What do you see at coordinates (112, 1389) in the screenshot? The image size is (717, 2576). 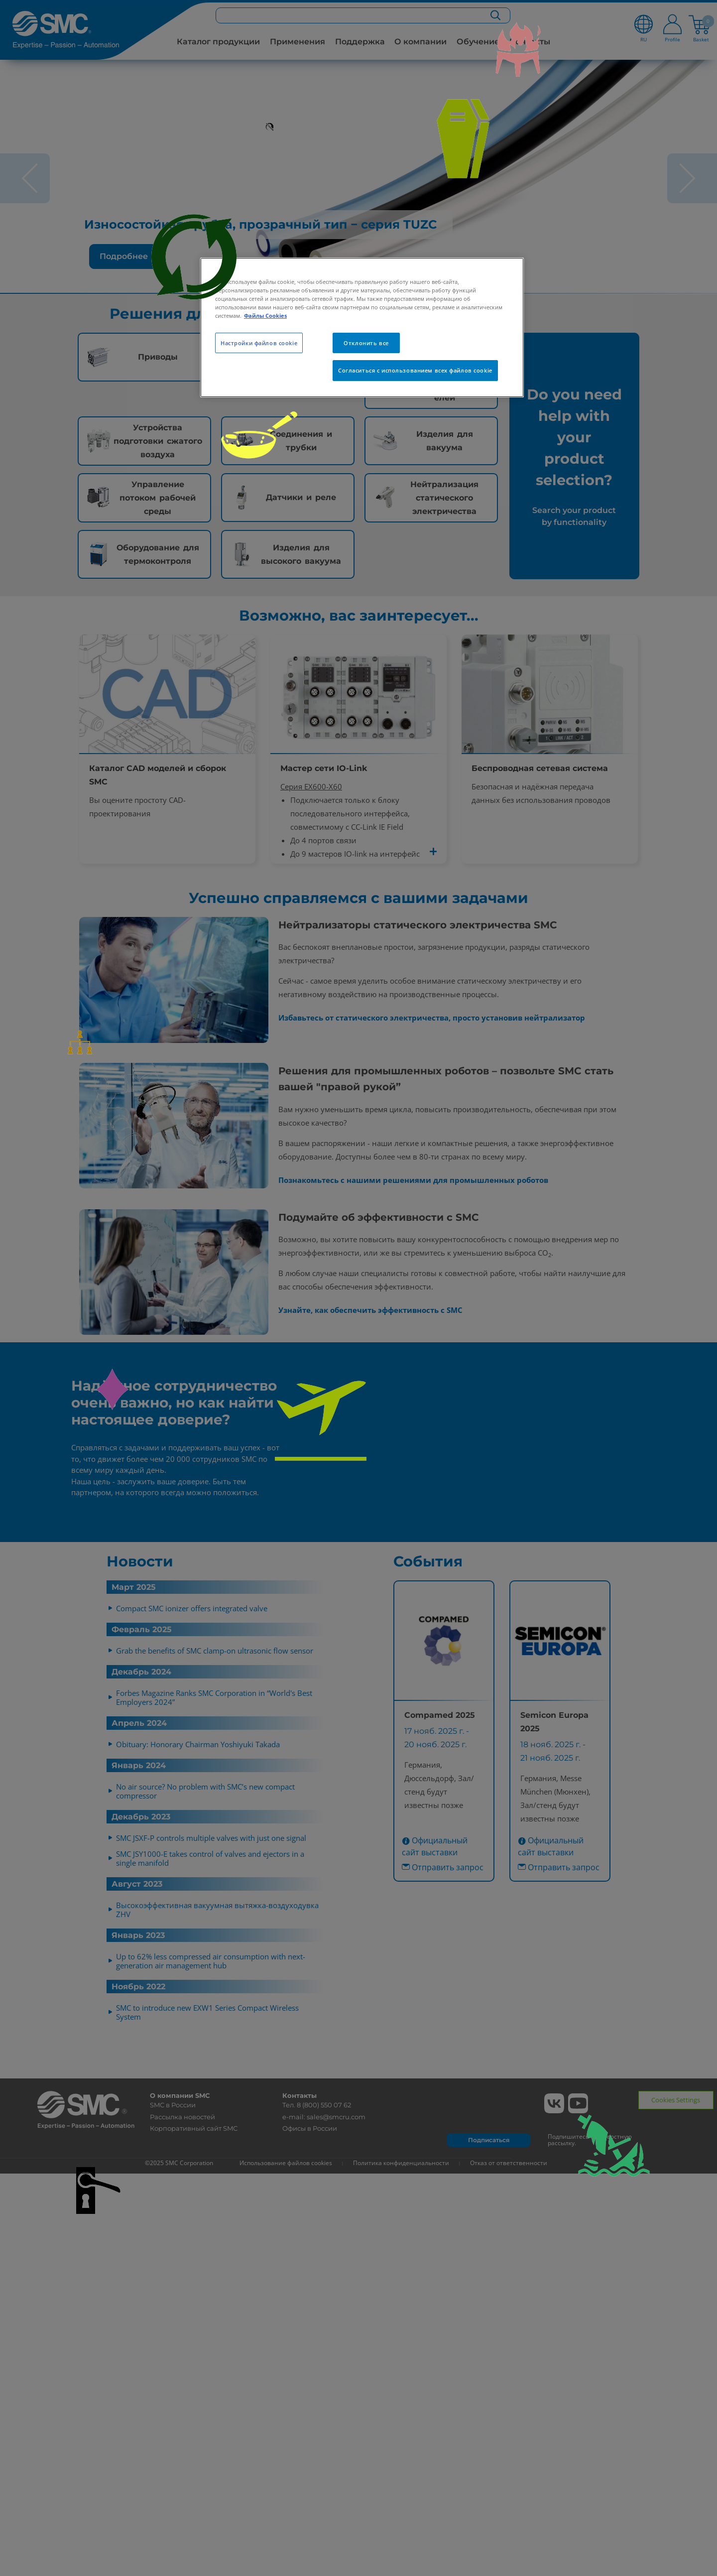 I see `indicates diamond suit in card games` at bounding box center [112, 1389].